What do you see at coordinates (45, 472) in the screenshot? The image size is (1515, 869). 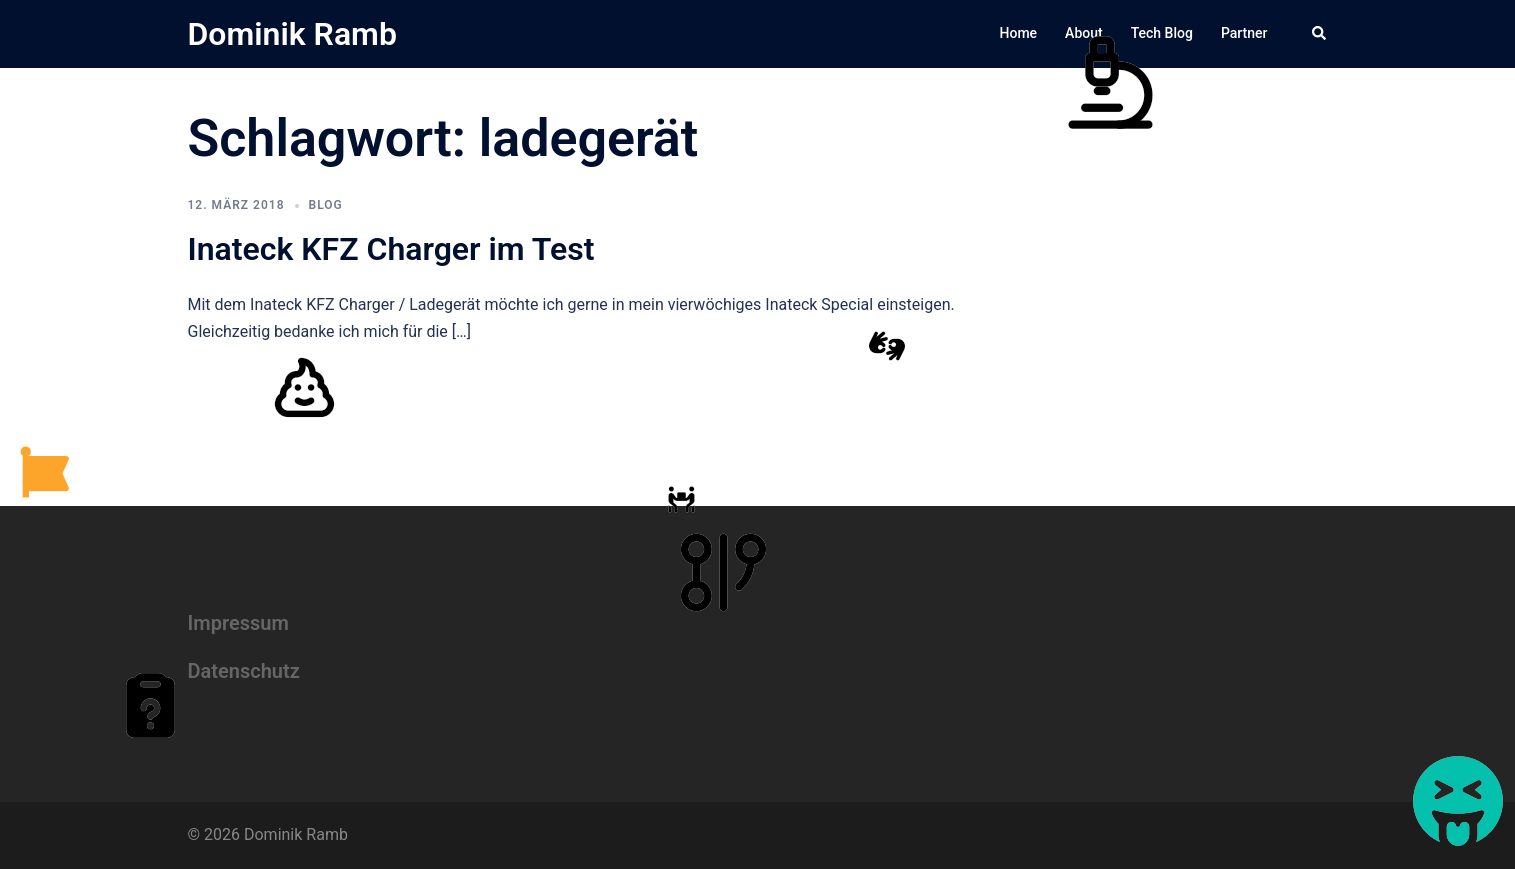 I see `flag or mark an item for review` at bounding box center [45, 472].